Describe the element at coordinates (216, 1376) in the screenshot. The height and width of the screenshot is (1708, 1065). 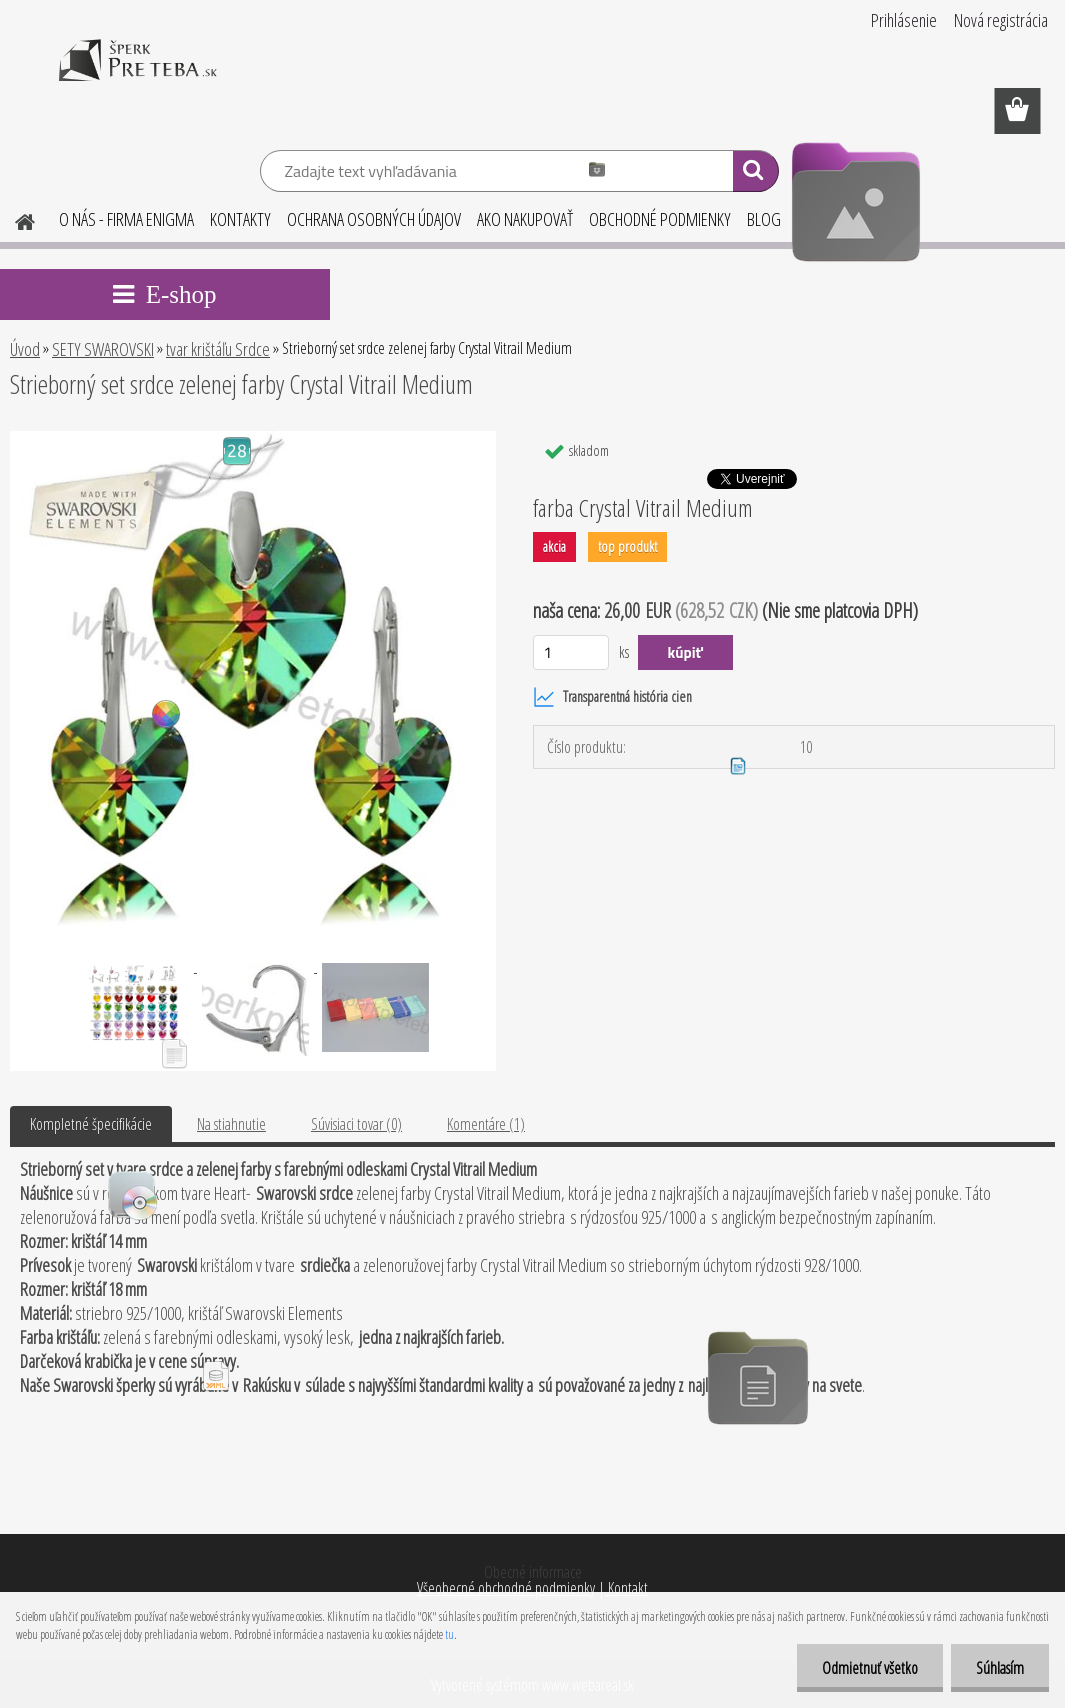
I see `a yaml configuration file` at that location.